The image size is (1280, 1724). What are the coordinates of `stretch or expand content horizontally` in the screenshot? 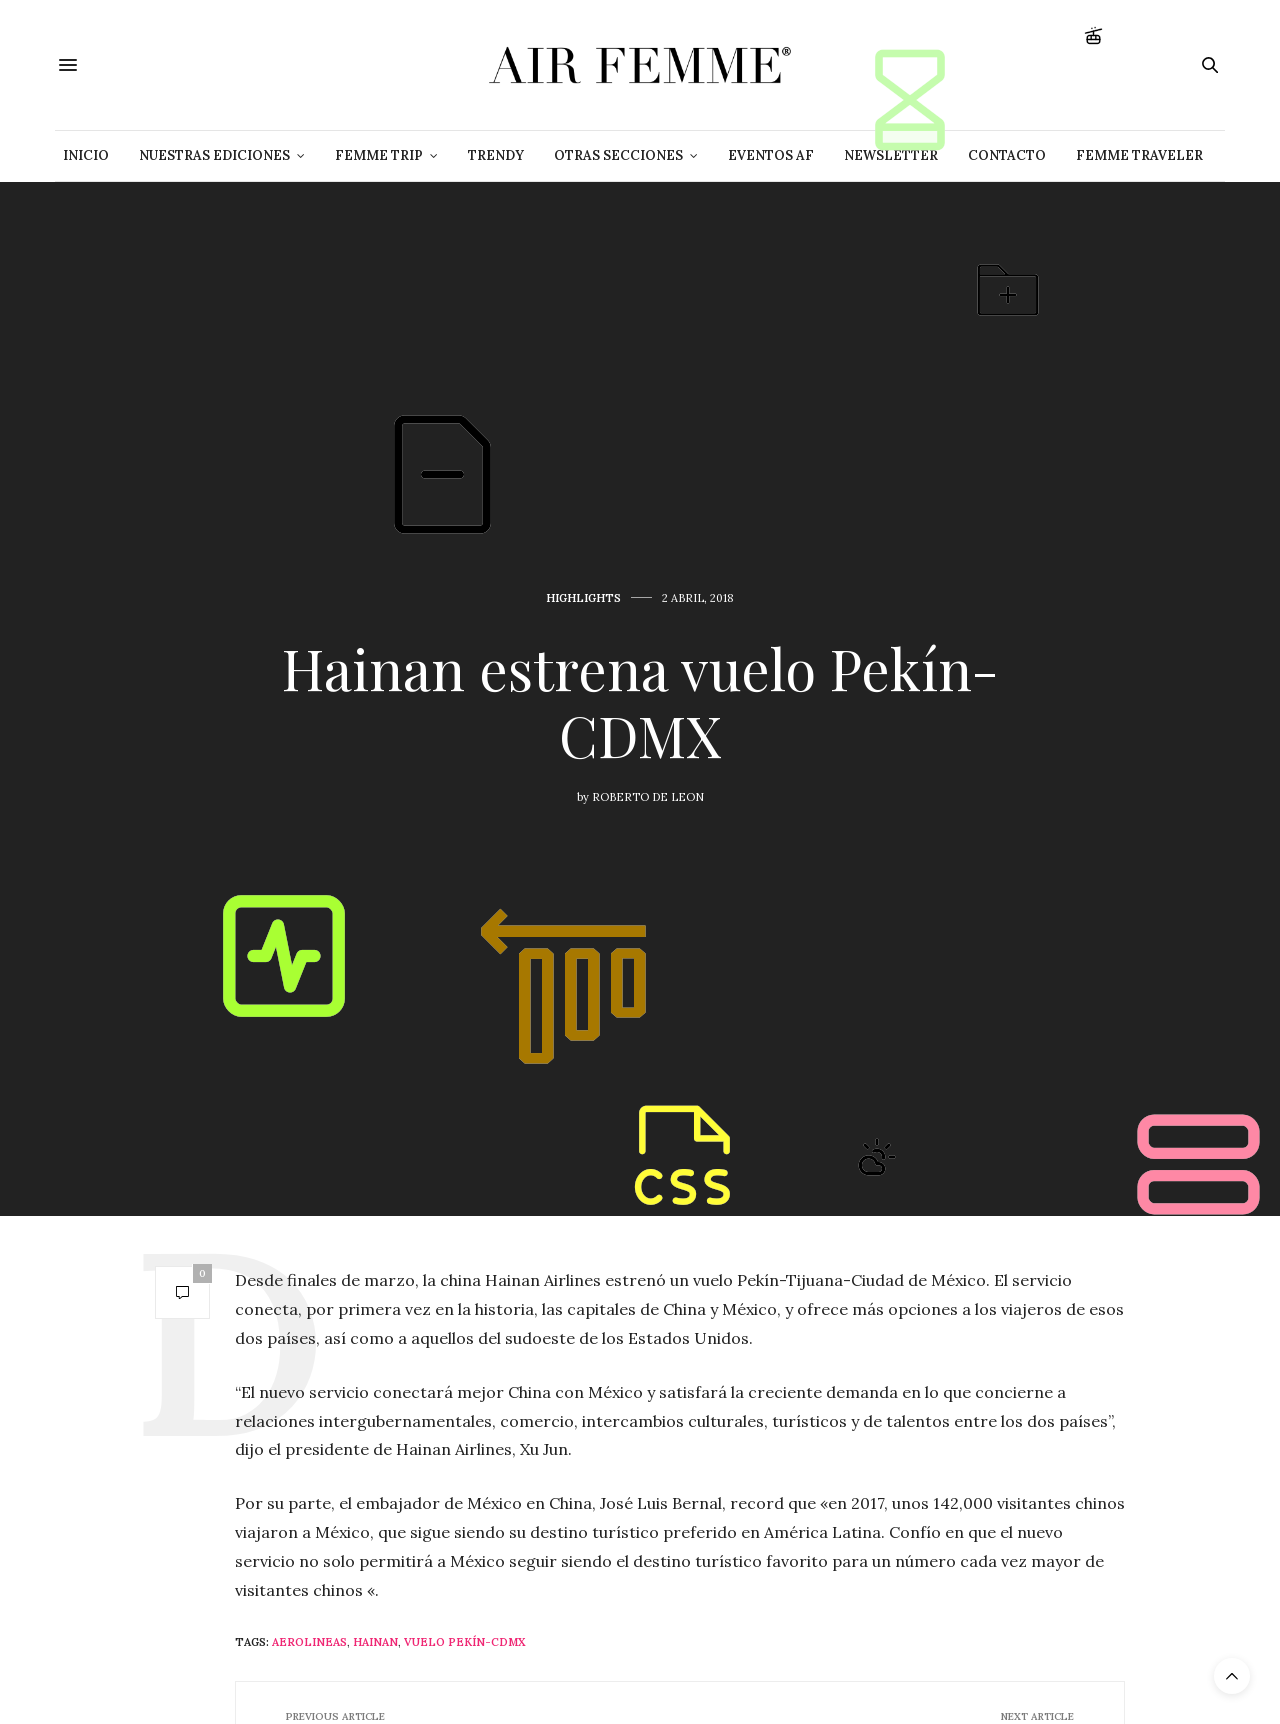 It's located at (1198, 1164).